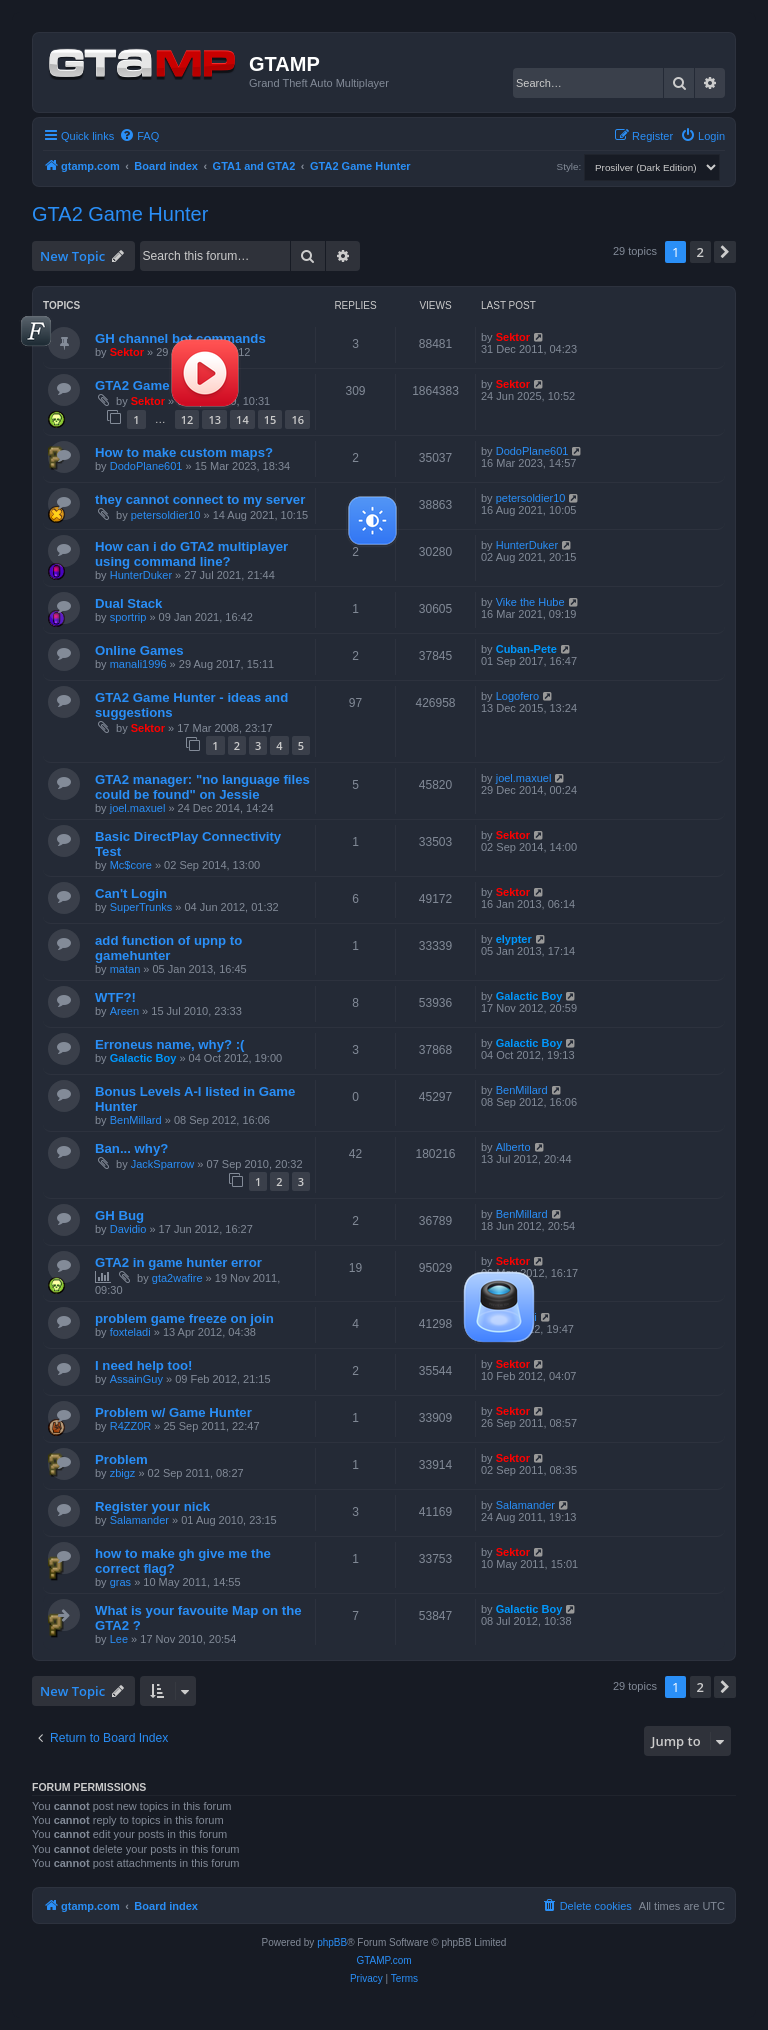 The width and height of the screenshot is (768, 2030). I want to click on open eye of gnome image viewer, so click(499, 1307).